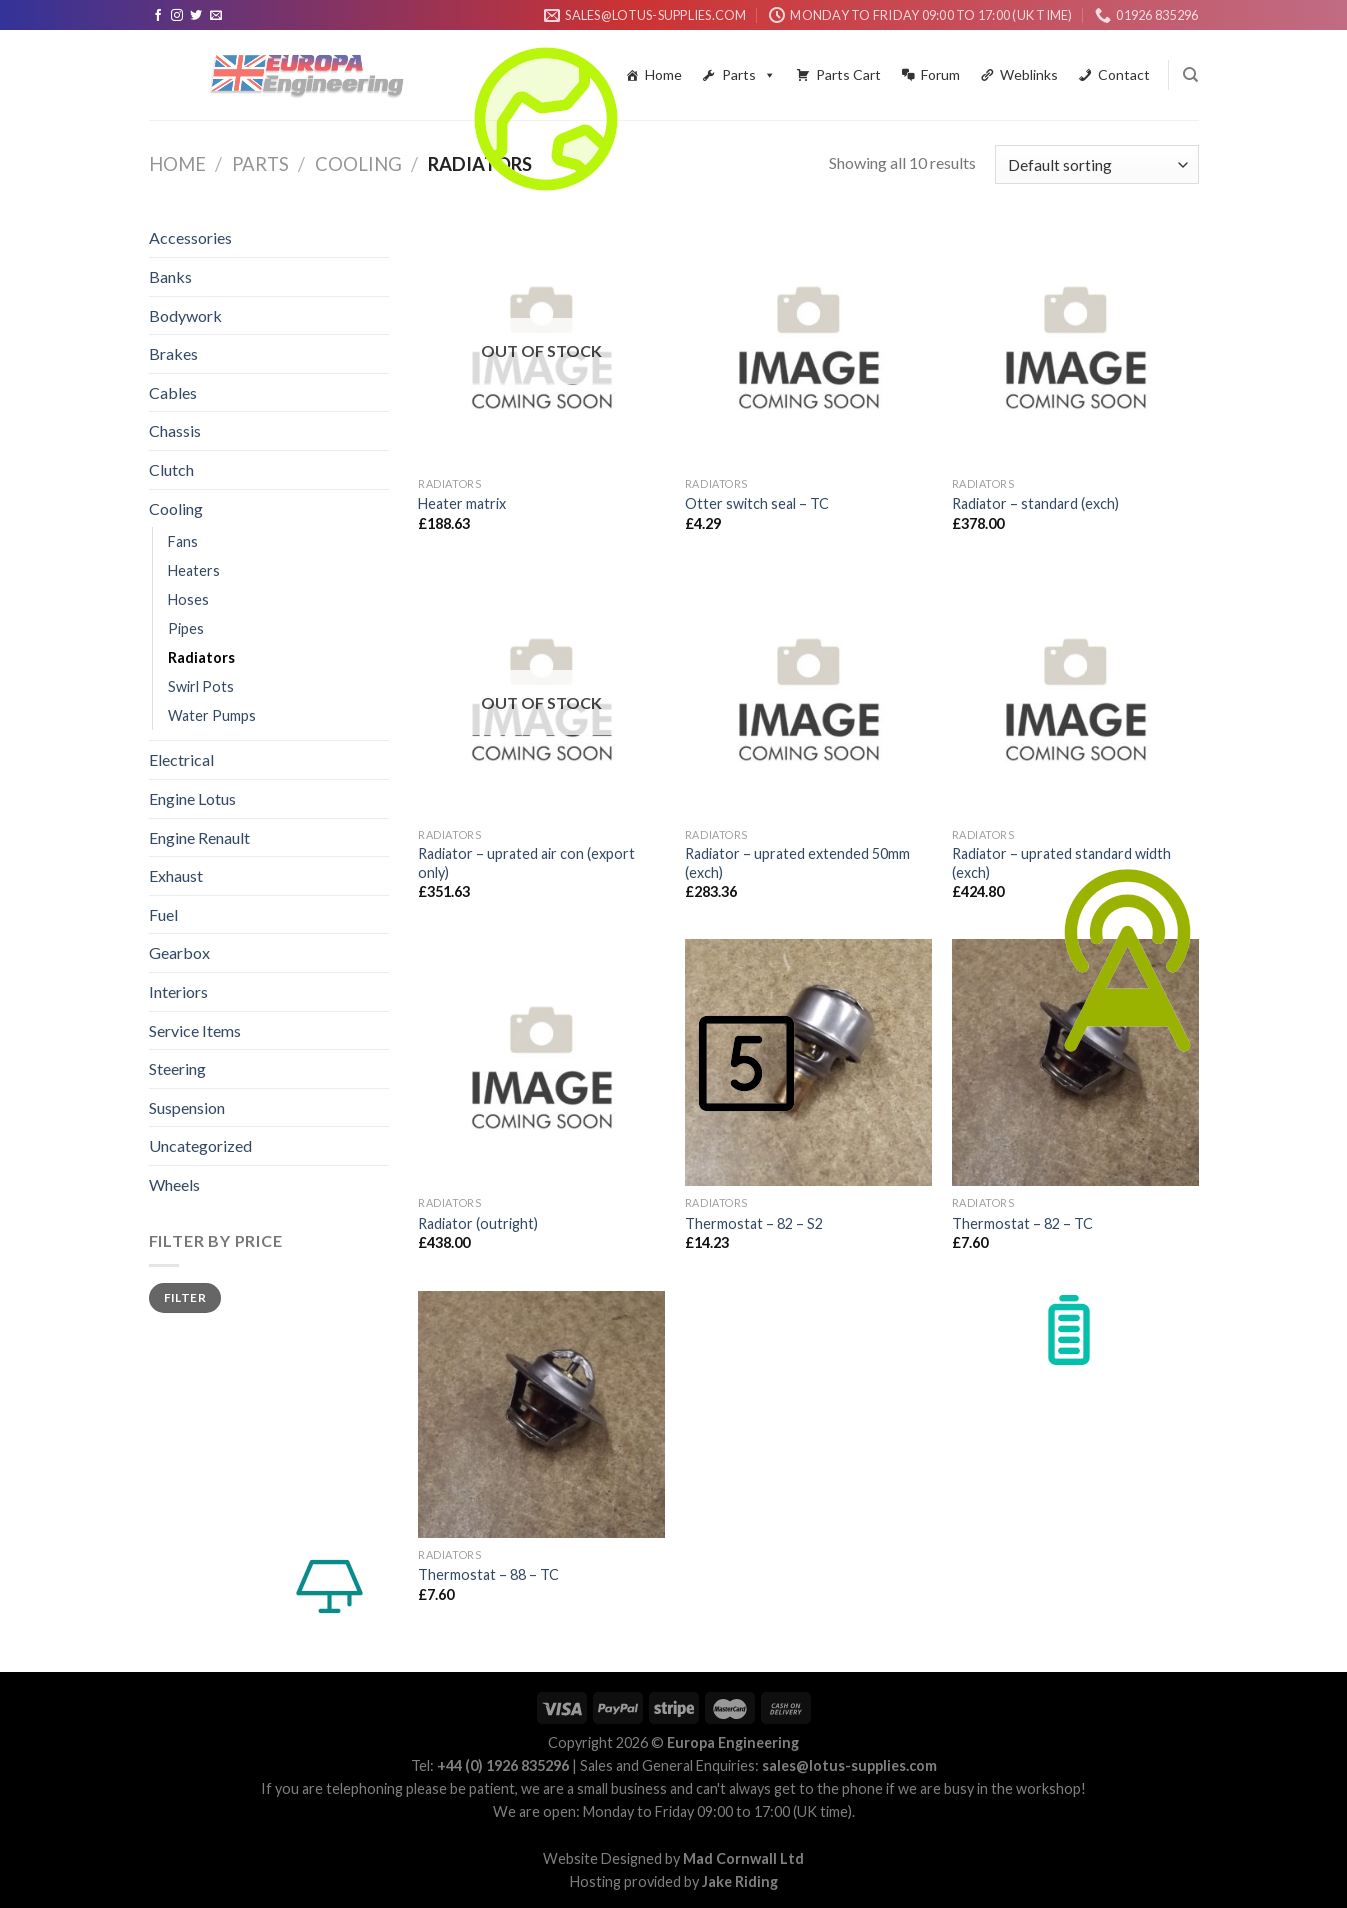  What do you see at coordinates (1127, 963) in the screenshot?
I see `indicates cellular network signal or coverage` at bounding box center [1127, 963].